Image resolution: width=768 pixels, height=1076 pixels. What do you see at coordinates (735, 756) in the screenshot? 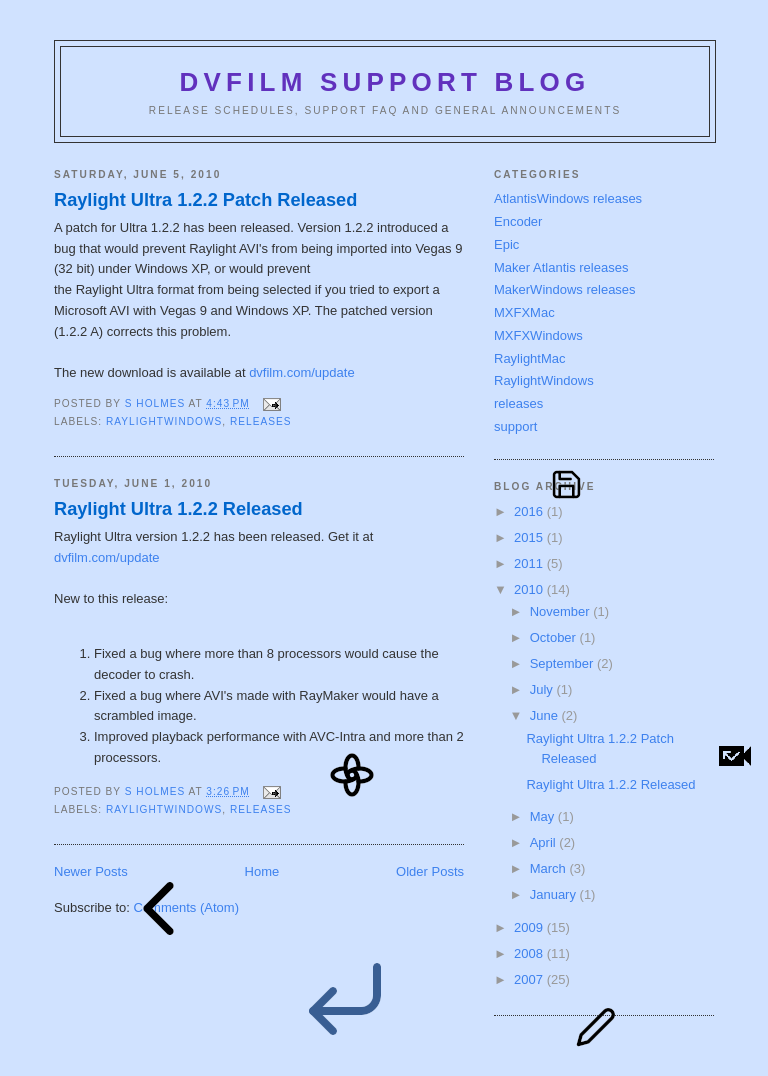
I see `indicates a missed video call` at bounding box center [735, 756].